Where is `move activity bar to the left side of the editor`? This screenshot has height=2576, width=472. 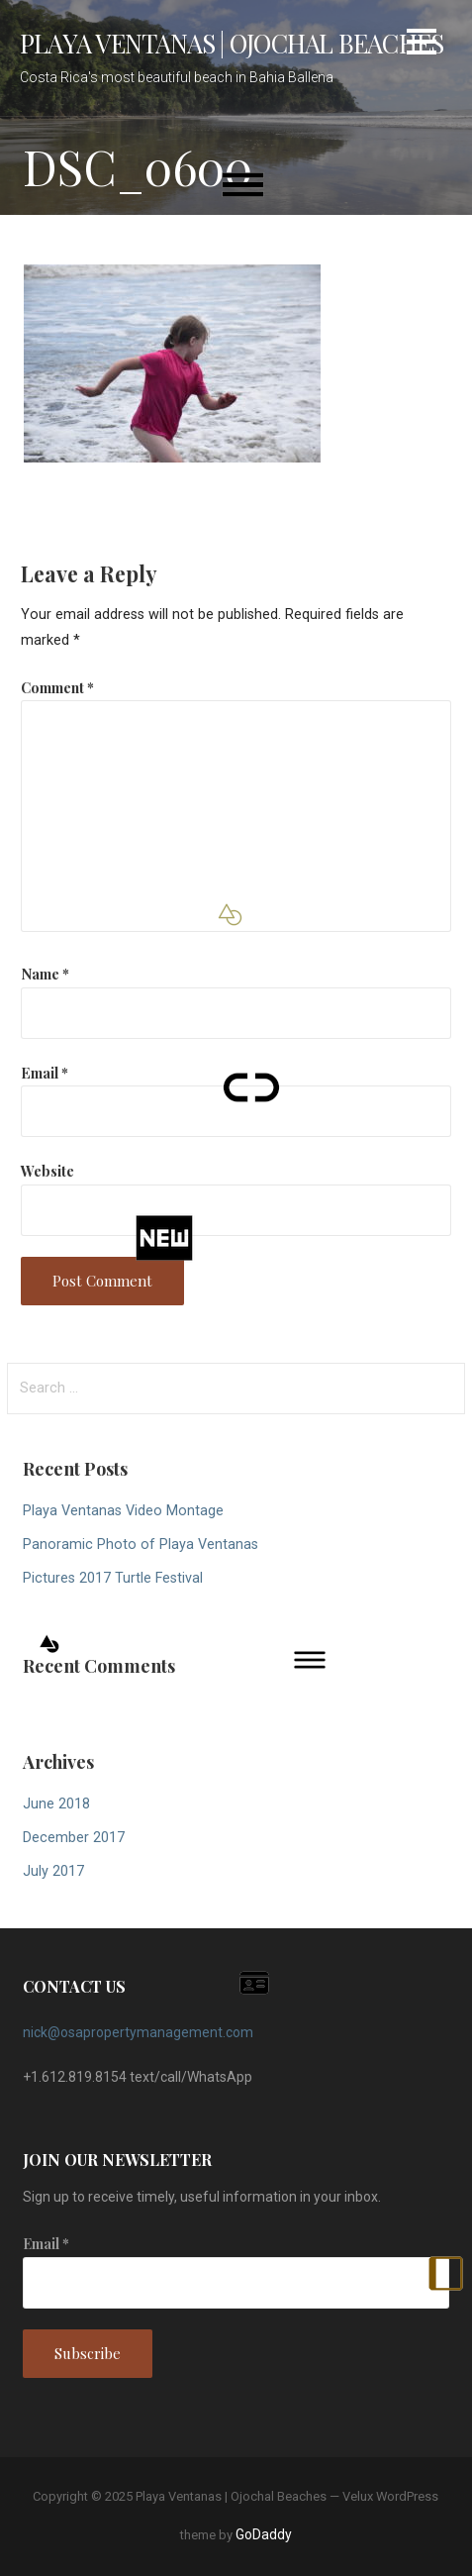
move activity bar to the left side of the editor is located at coordinates (445, 2273).